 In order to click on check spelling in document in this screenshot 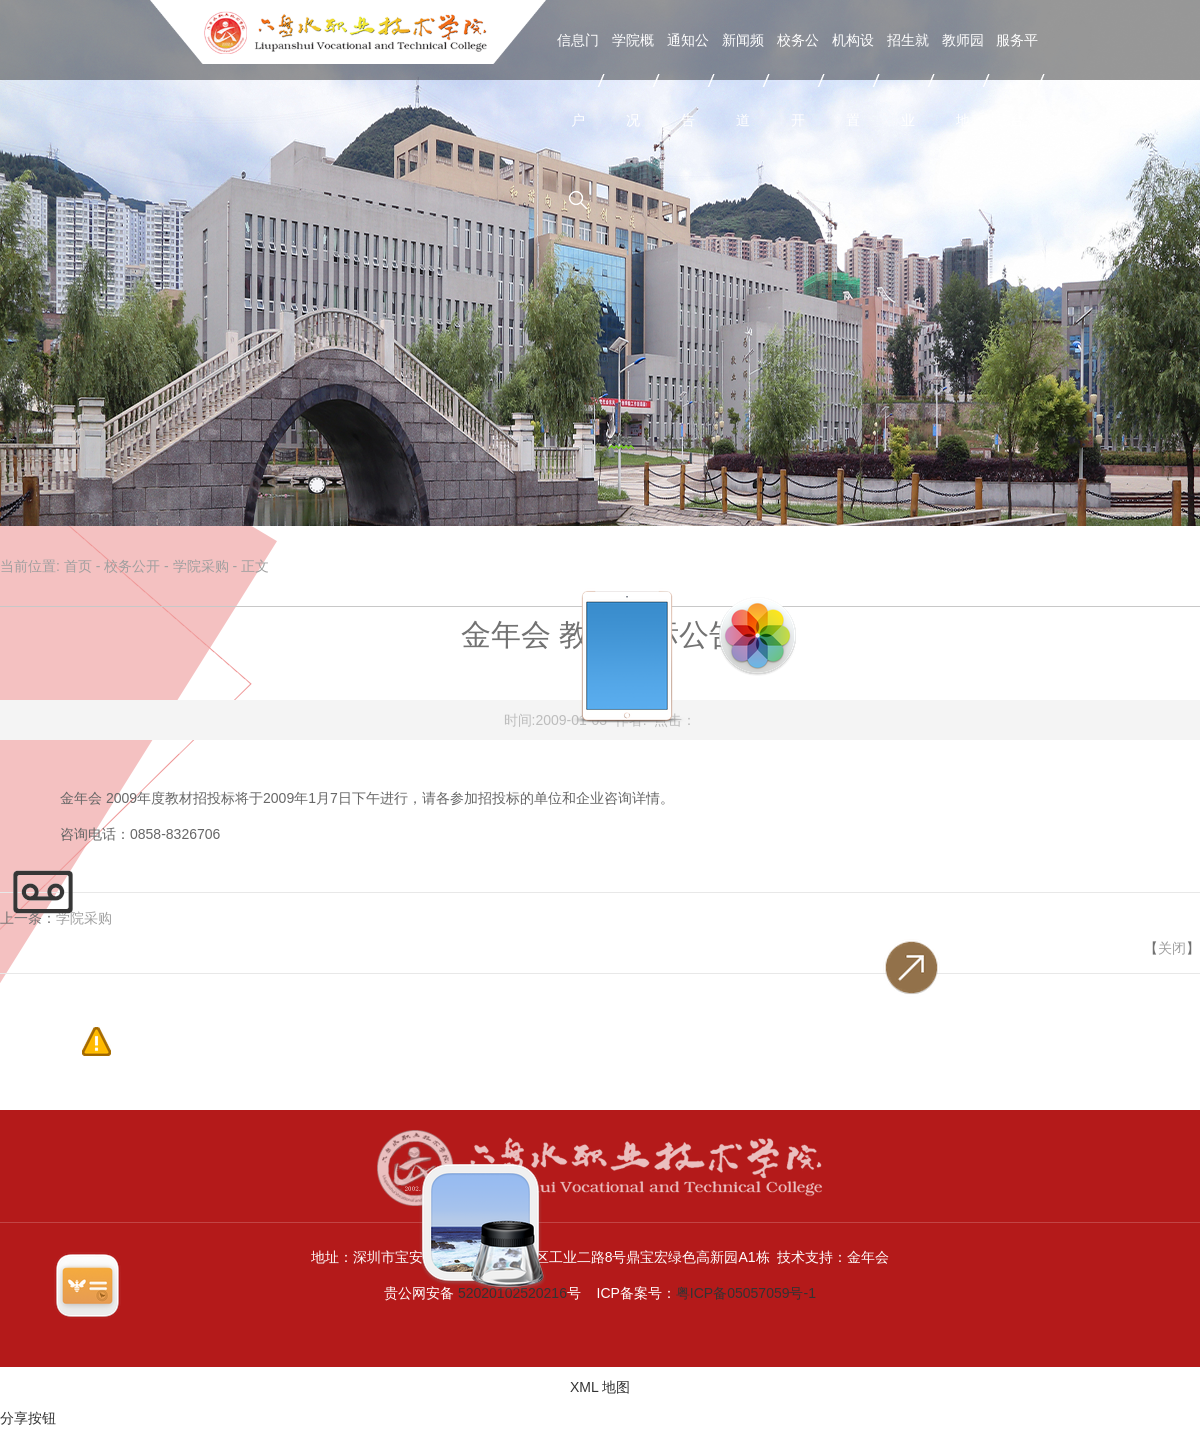, I will do `click(621, 442)`.